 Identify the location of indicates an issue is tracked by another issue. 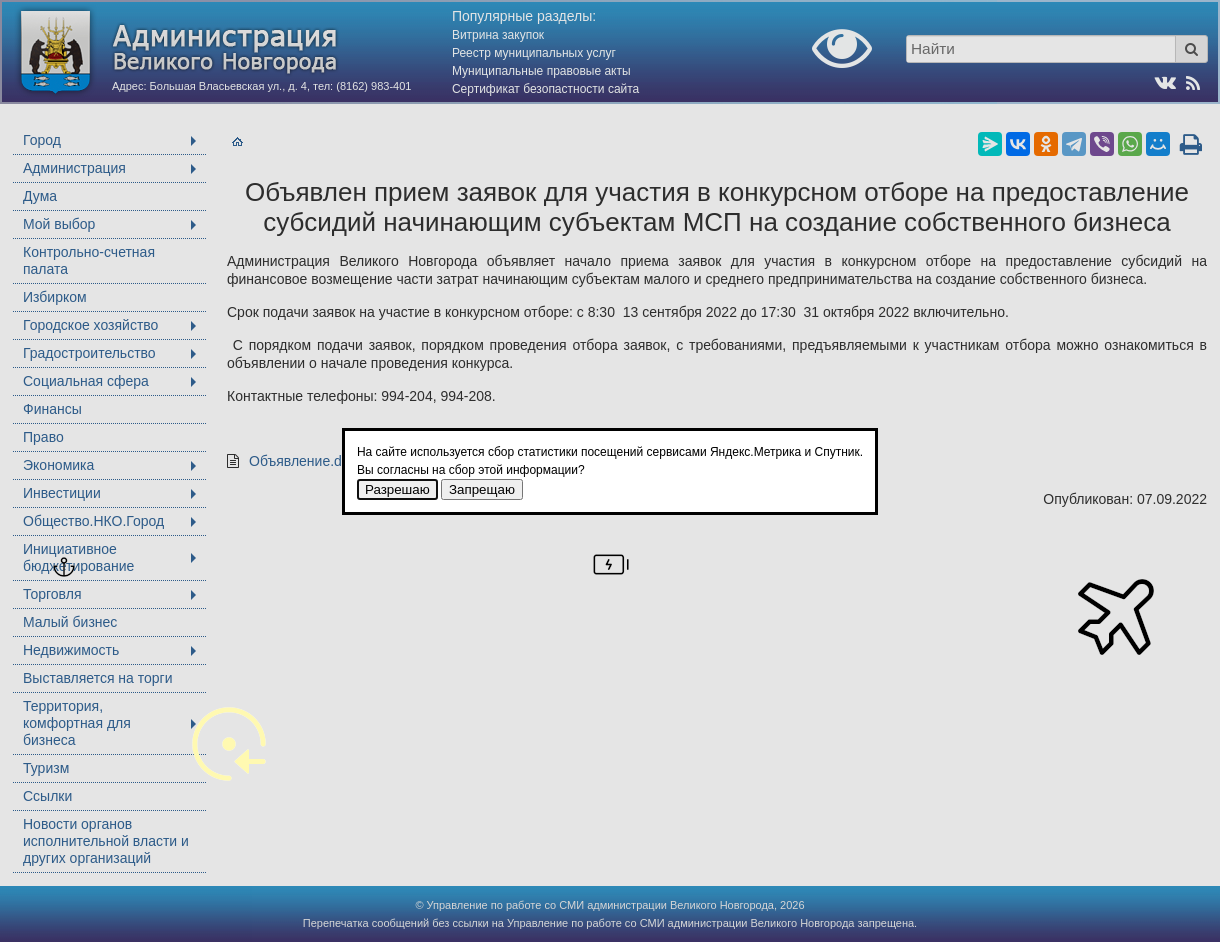
(229, 744).